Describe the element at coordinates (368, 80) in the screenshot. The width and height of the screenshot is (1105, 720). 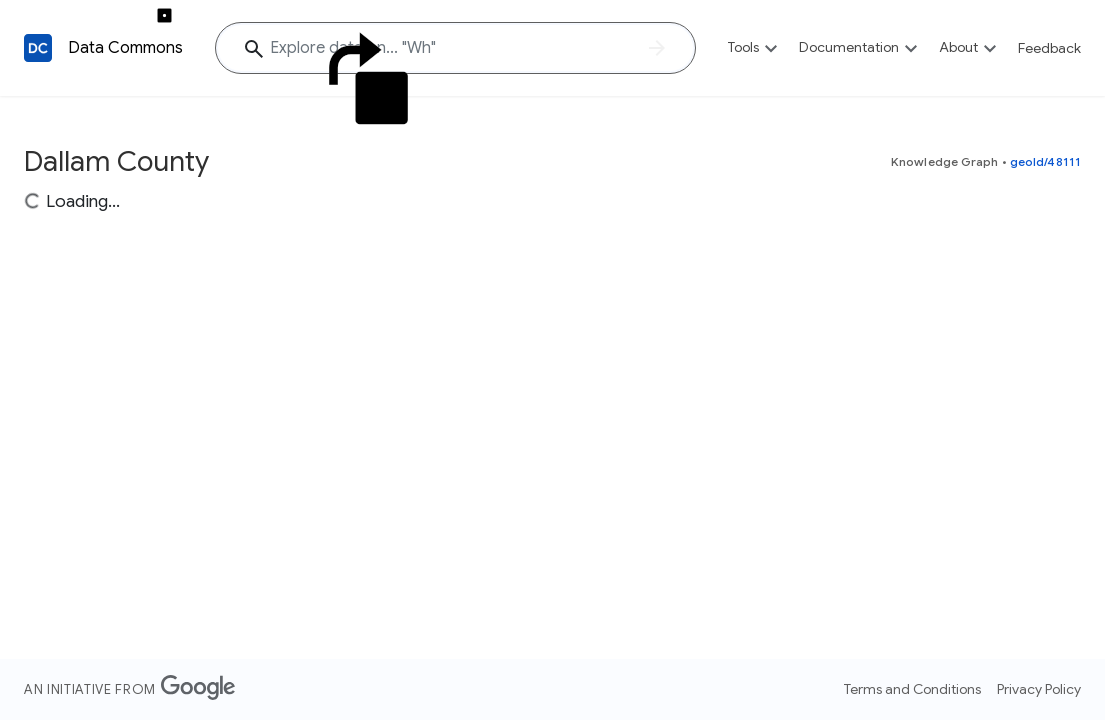
I see `rotate object clockwise` at that location.